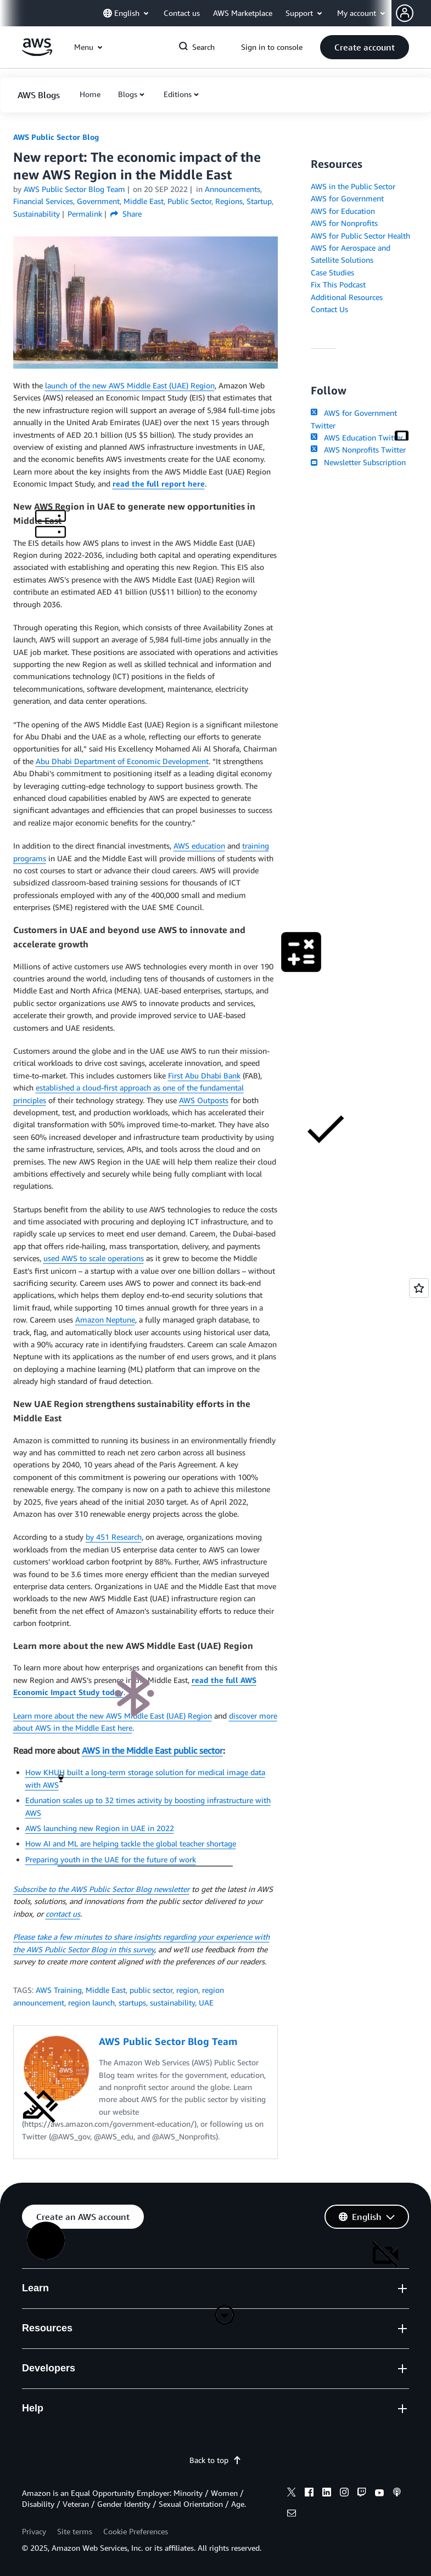 This screenshot has width=431, height=2576. I want to click on confirm or submit an action, so click(325, 1128).